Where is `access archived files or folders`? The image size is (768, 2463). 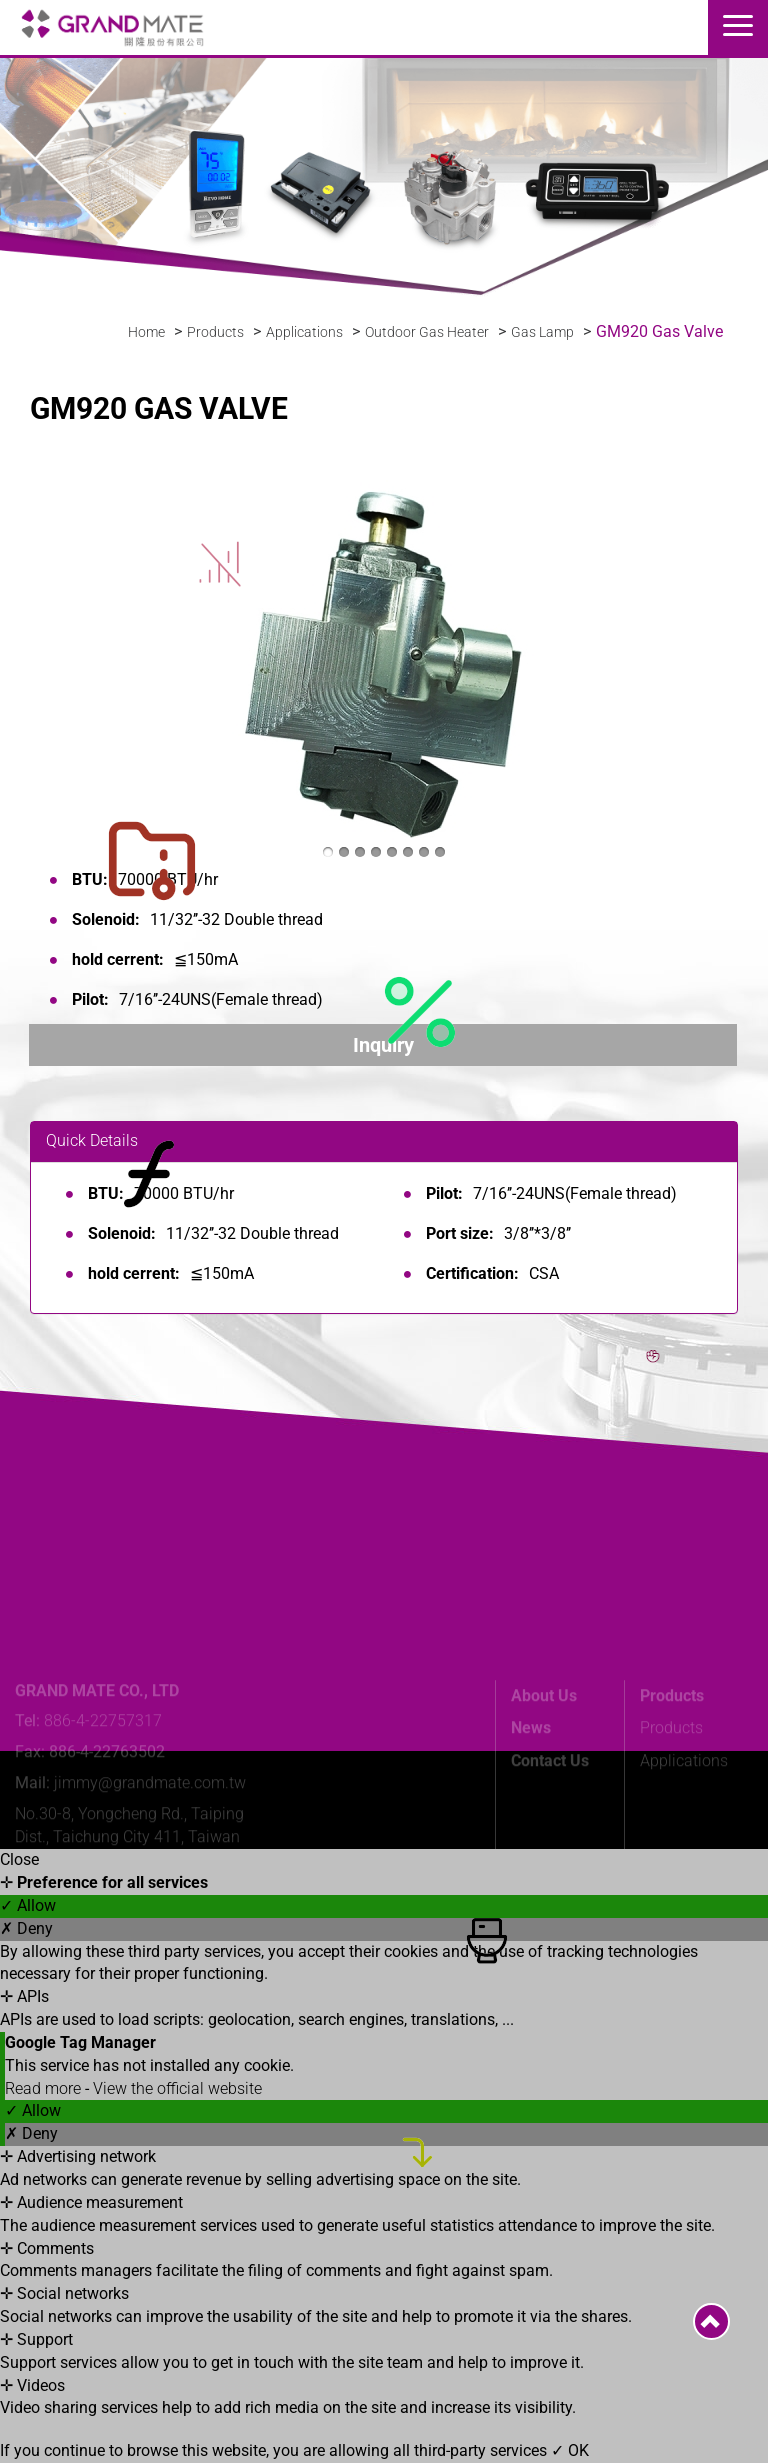 access archived files or folders is located at coordinates (152, 861).